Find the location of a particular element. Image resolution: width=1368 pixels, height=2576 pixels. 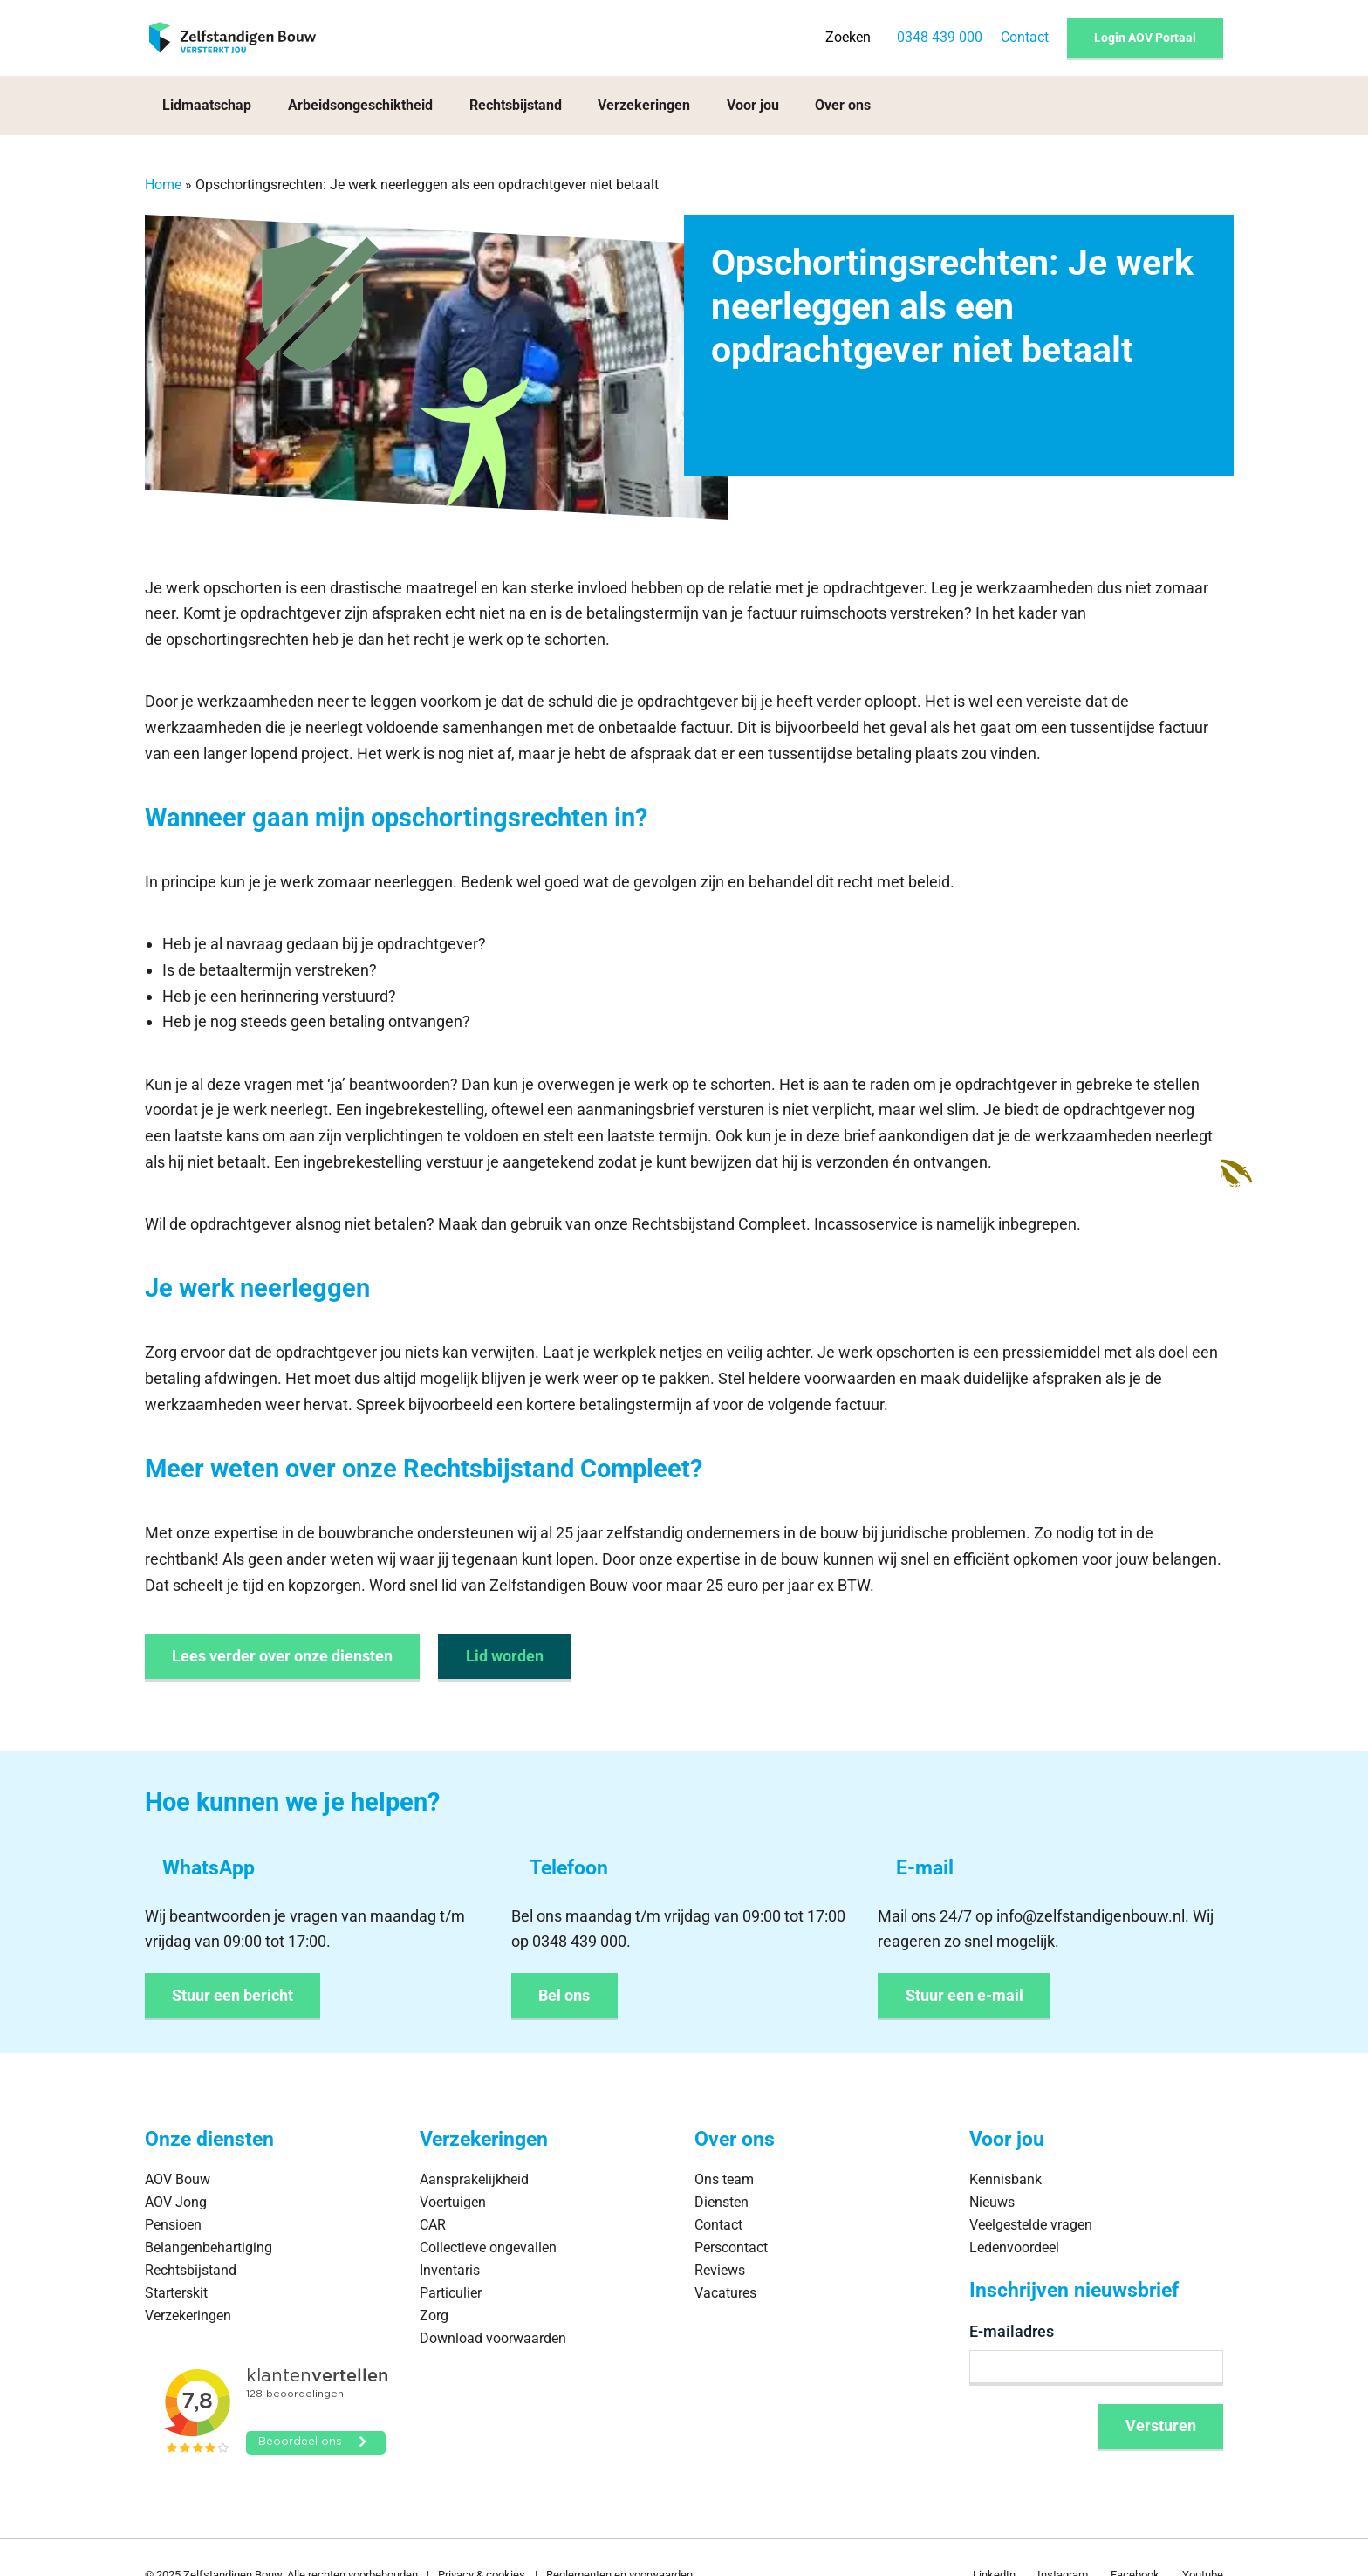

protection or security features are disabled is located at coordinates (312, 304).